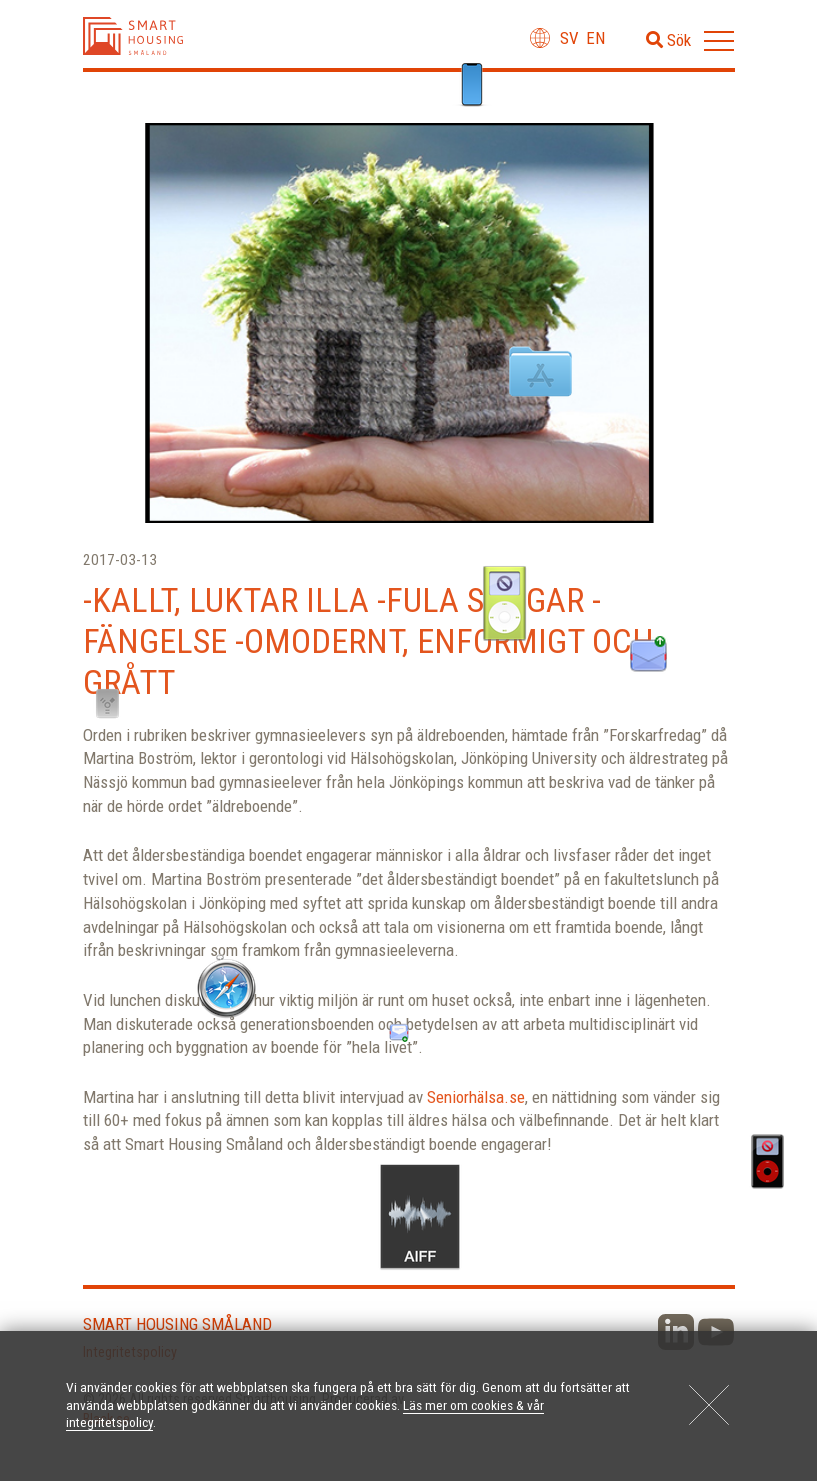  What do you see at coordinates (226, 986) in the screenshot?
I see `open safari browser settings` at bounding box center [226, 986].